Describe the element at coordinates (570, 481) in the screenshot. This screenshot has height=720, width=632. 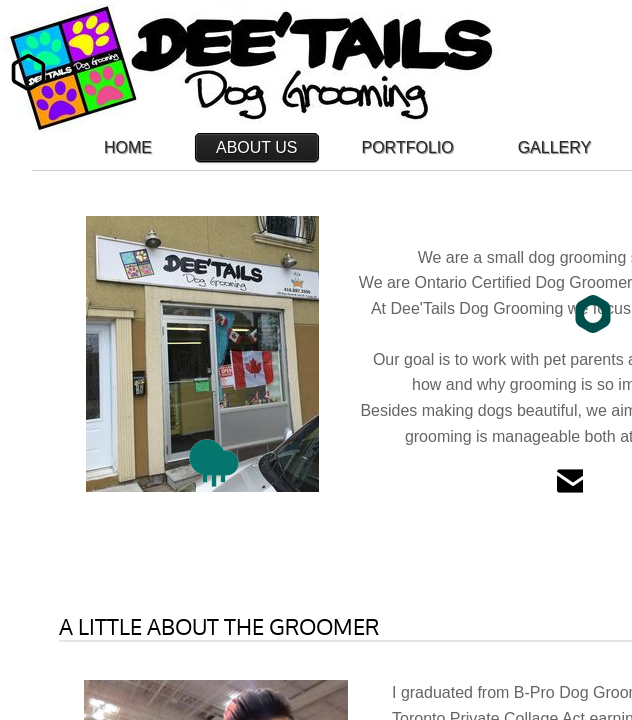
I see `mailbox.org email service logo` at that location.